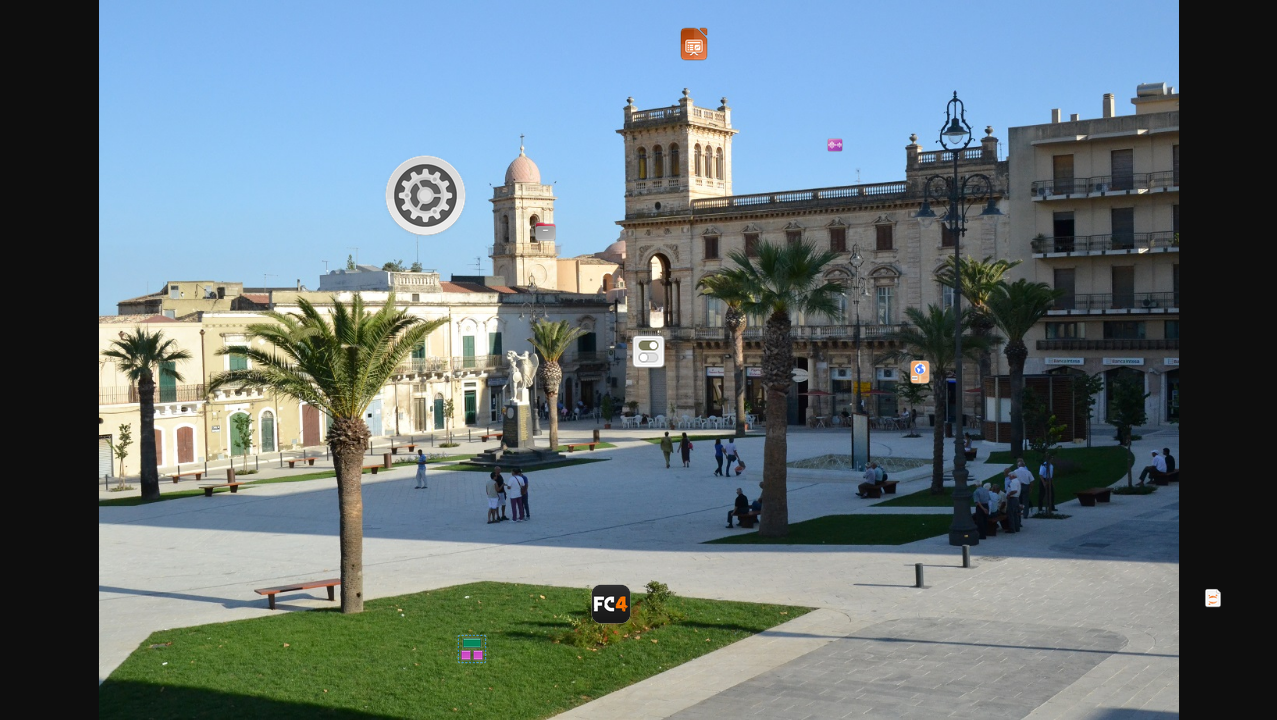 Image resolution: width=1277 pixels, height=720 pixels. What do you see at coordinates (472, 649) in the screenshot?
I see `select all items in the current view` at bounding box center [472, 649].